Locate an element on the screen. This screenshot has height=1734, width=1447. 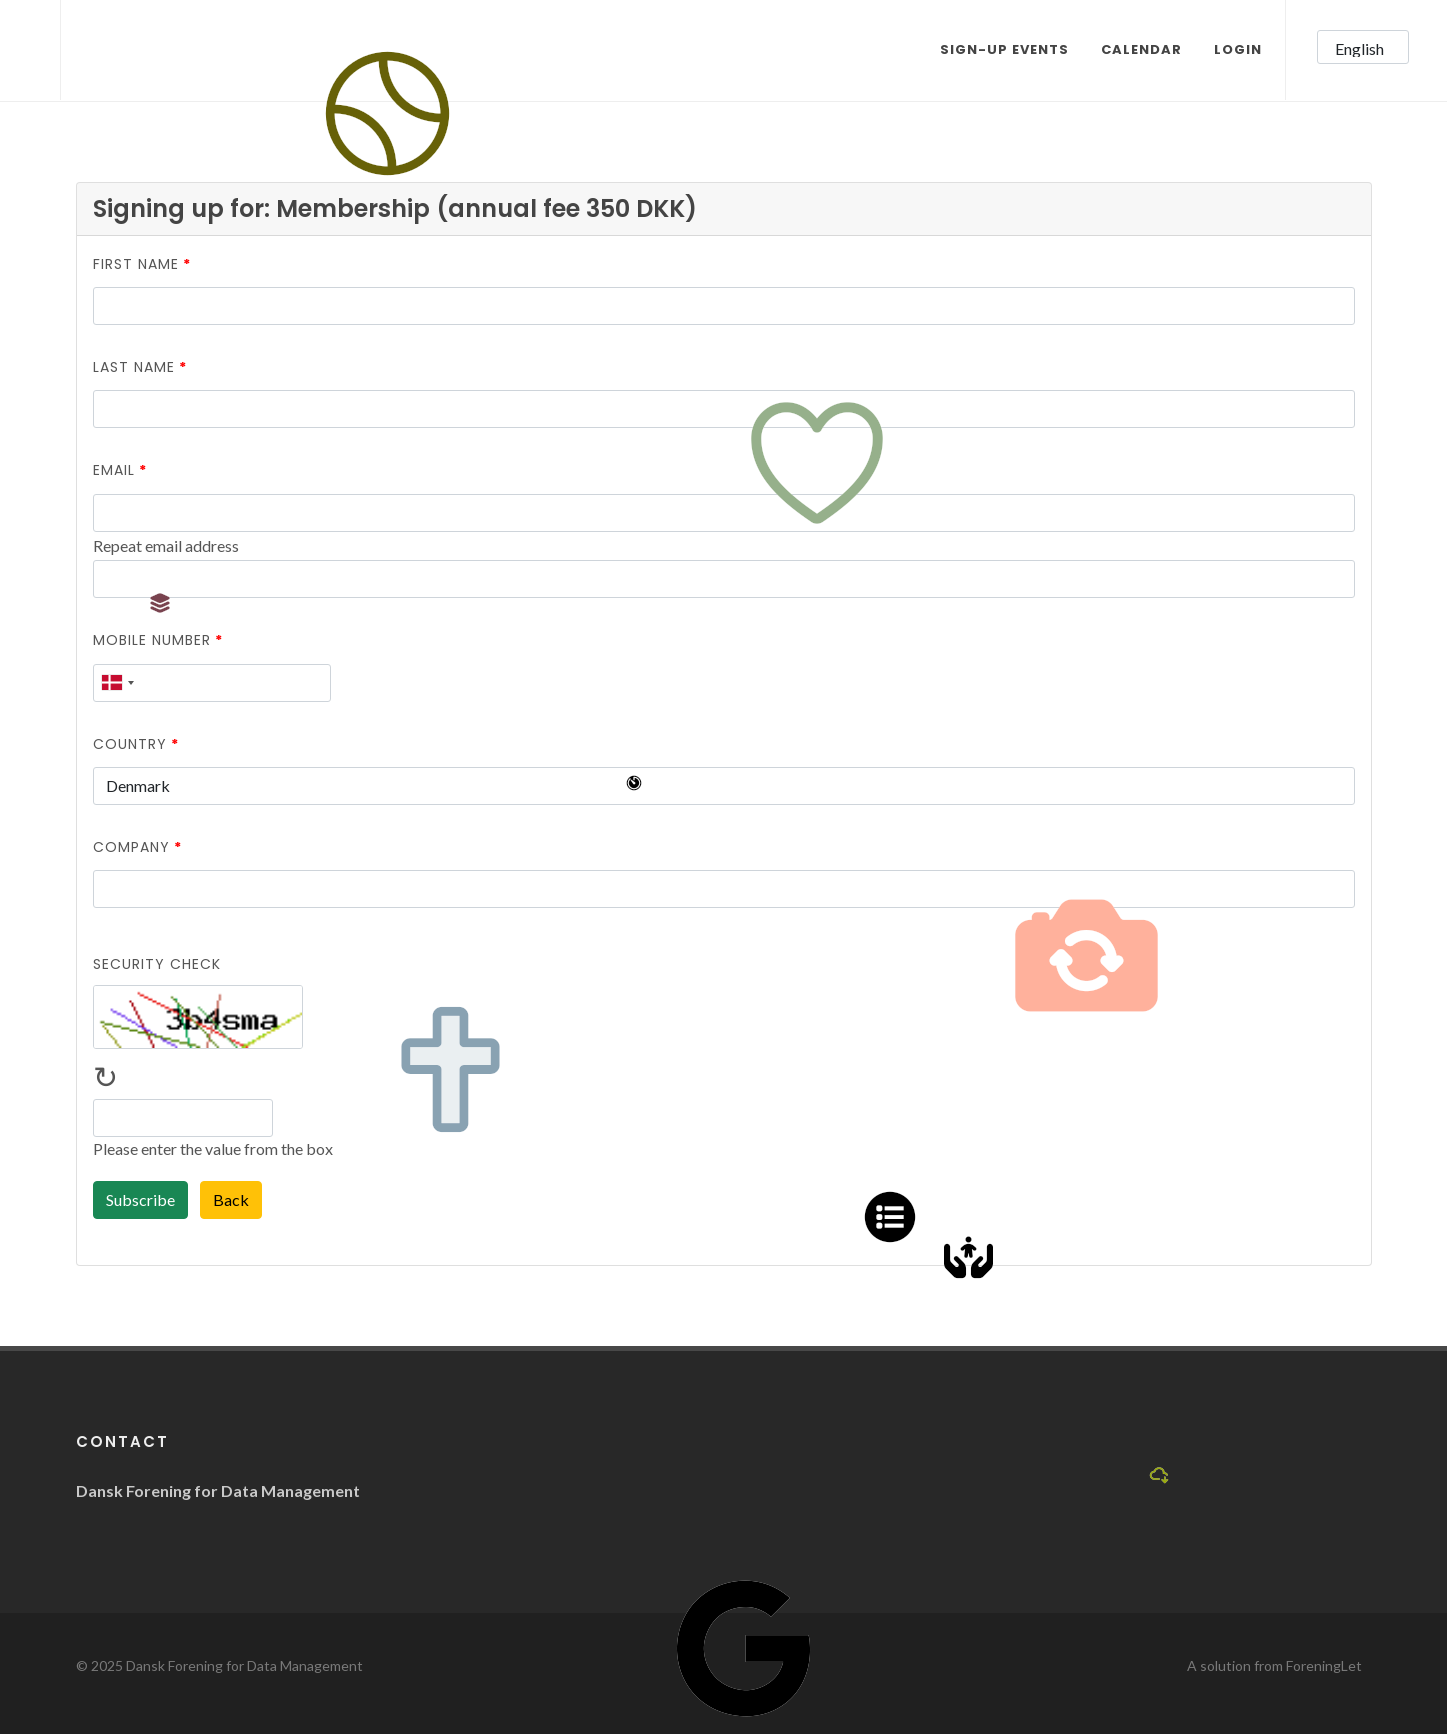
download from cloud storage is located at coordinates (1159, 1474).